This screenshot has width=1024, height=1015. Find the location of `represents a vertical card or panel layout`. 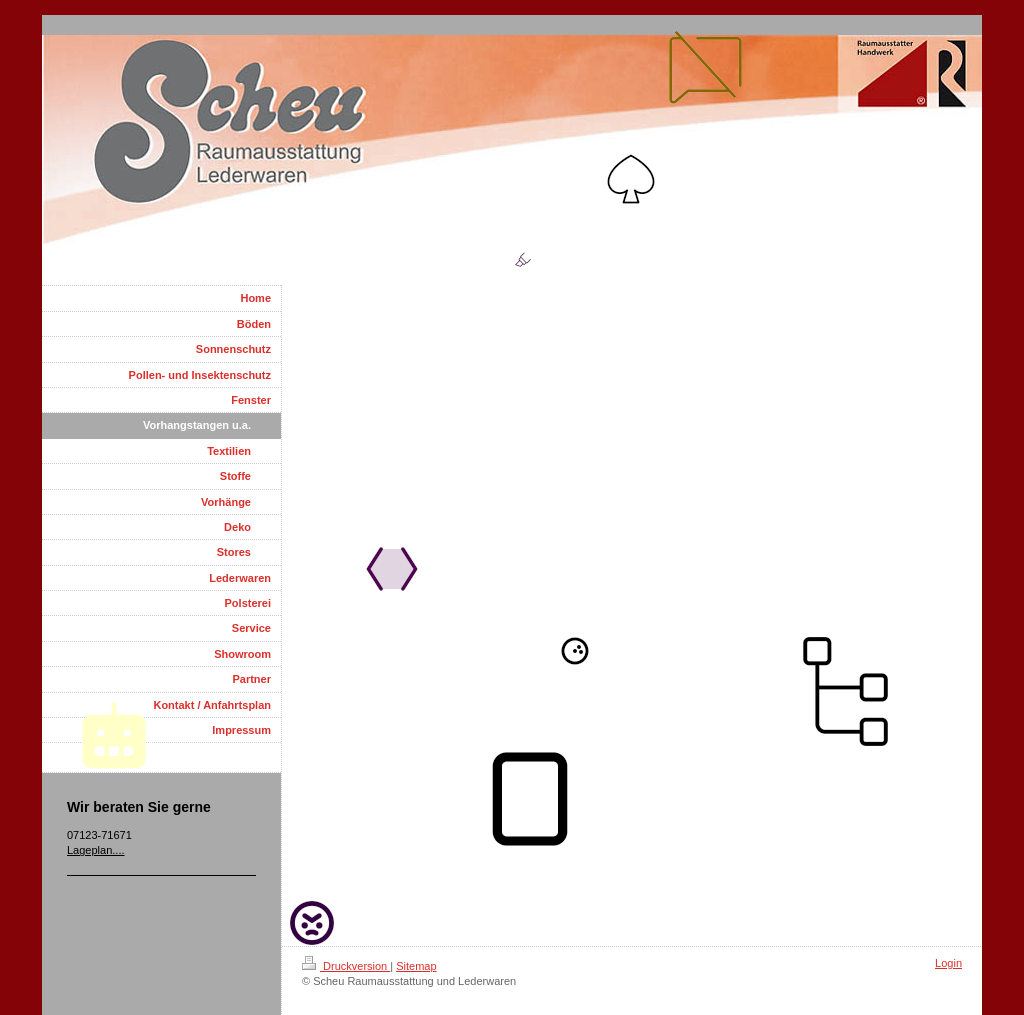

represents a vertical card or panel layout is located at coordinates (530, 799).